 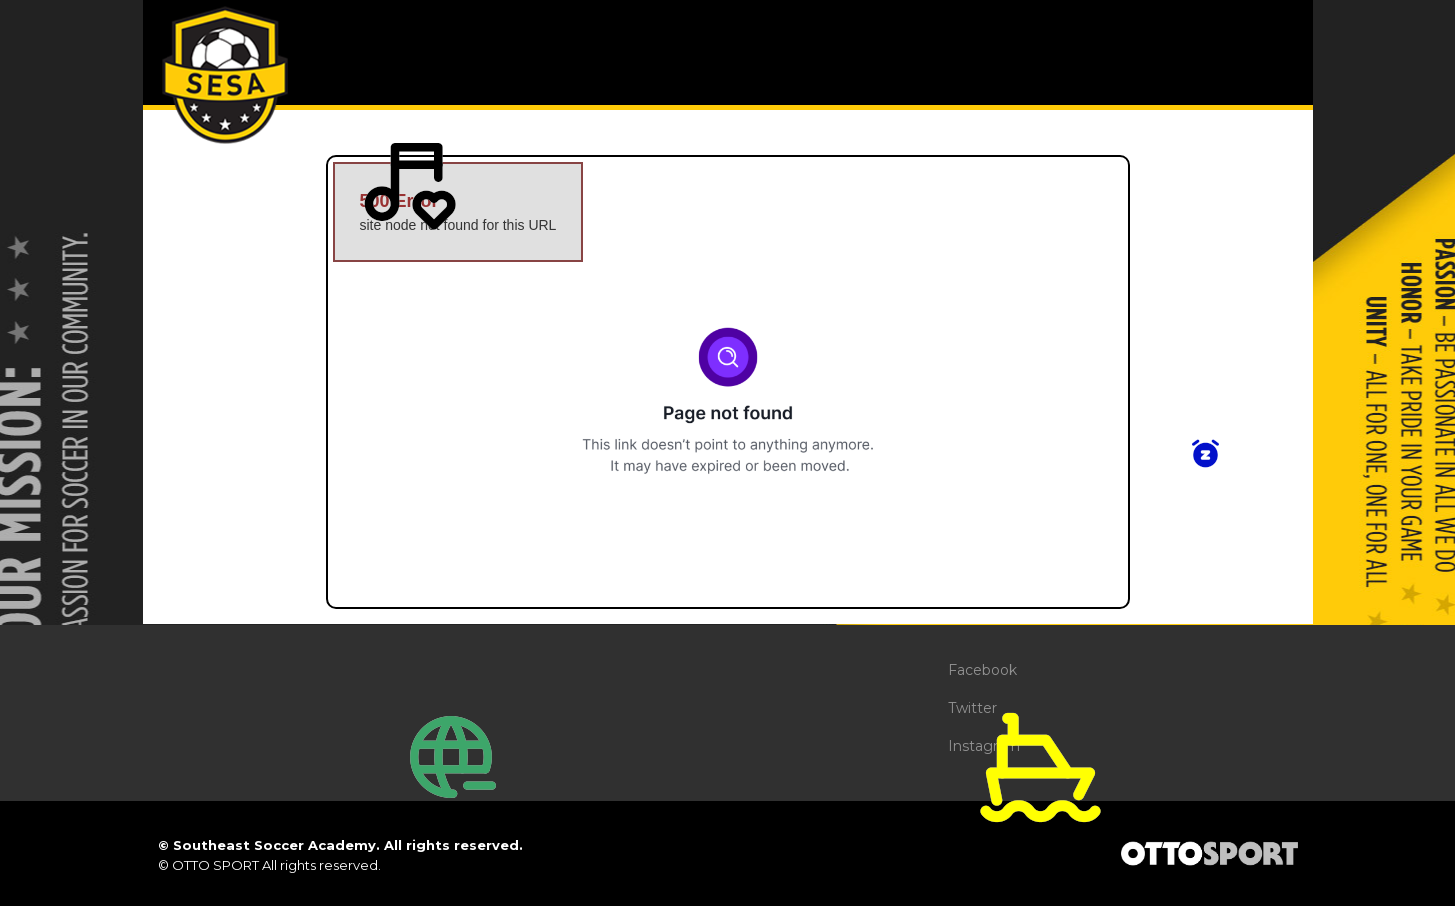 I want to click on add song to favorites, so click(x=408, y=182).